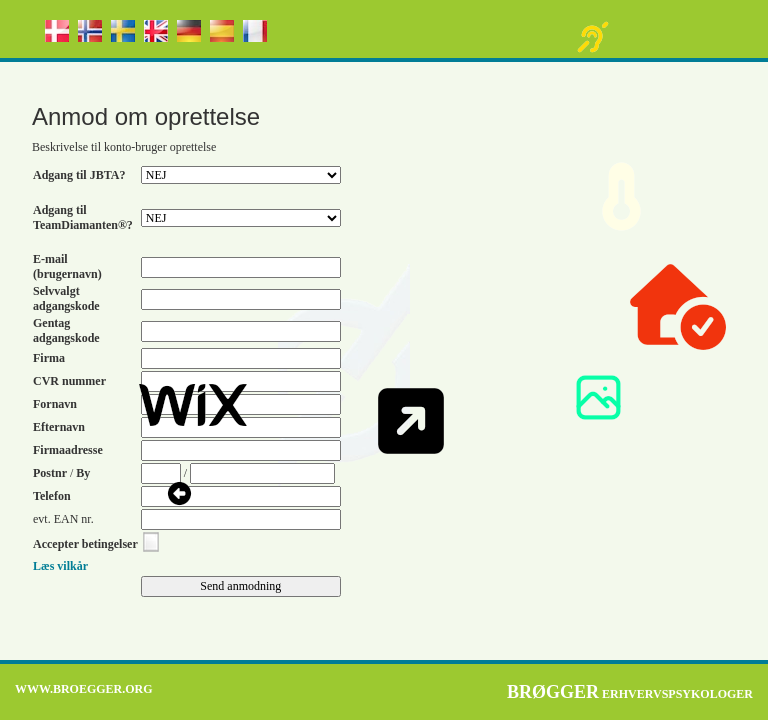 This screenshot has width=768, height=720. Describe the element at coordinates (593, 37) in the screenshot. I see `indicates hard of hearing accessibility options` at that location.